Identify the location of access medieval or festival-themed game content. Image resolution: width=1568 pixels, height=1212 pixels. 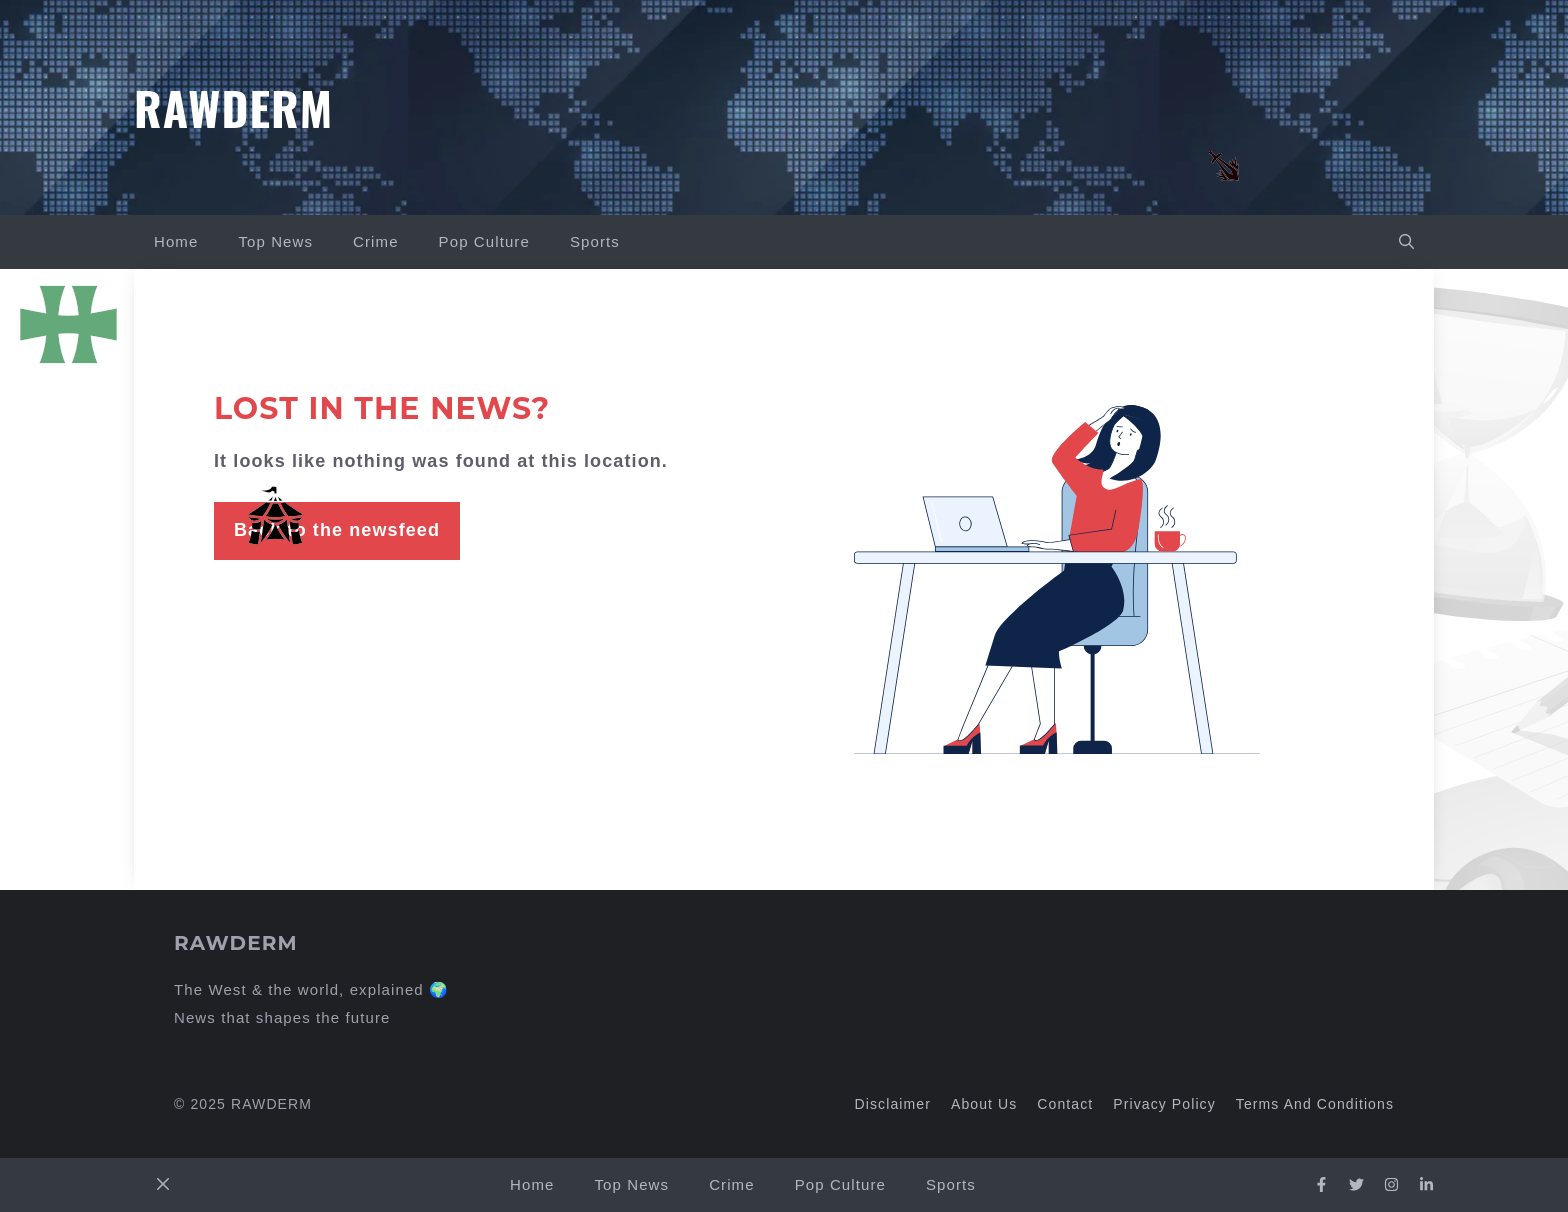
(275, 515).